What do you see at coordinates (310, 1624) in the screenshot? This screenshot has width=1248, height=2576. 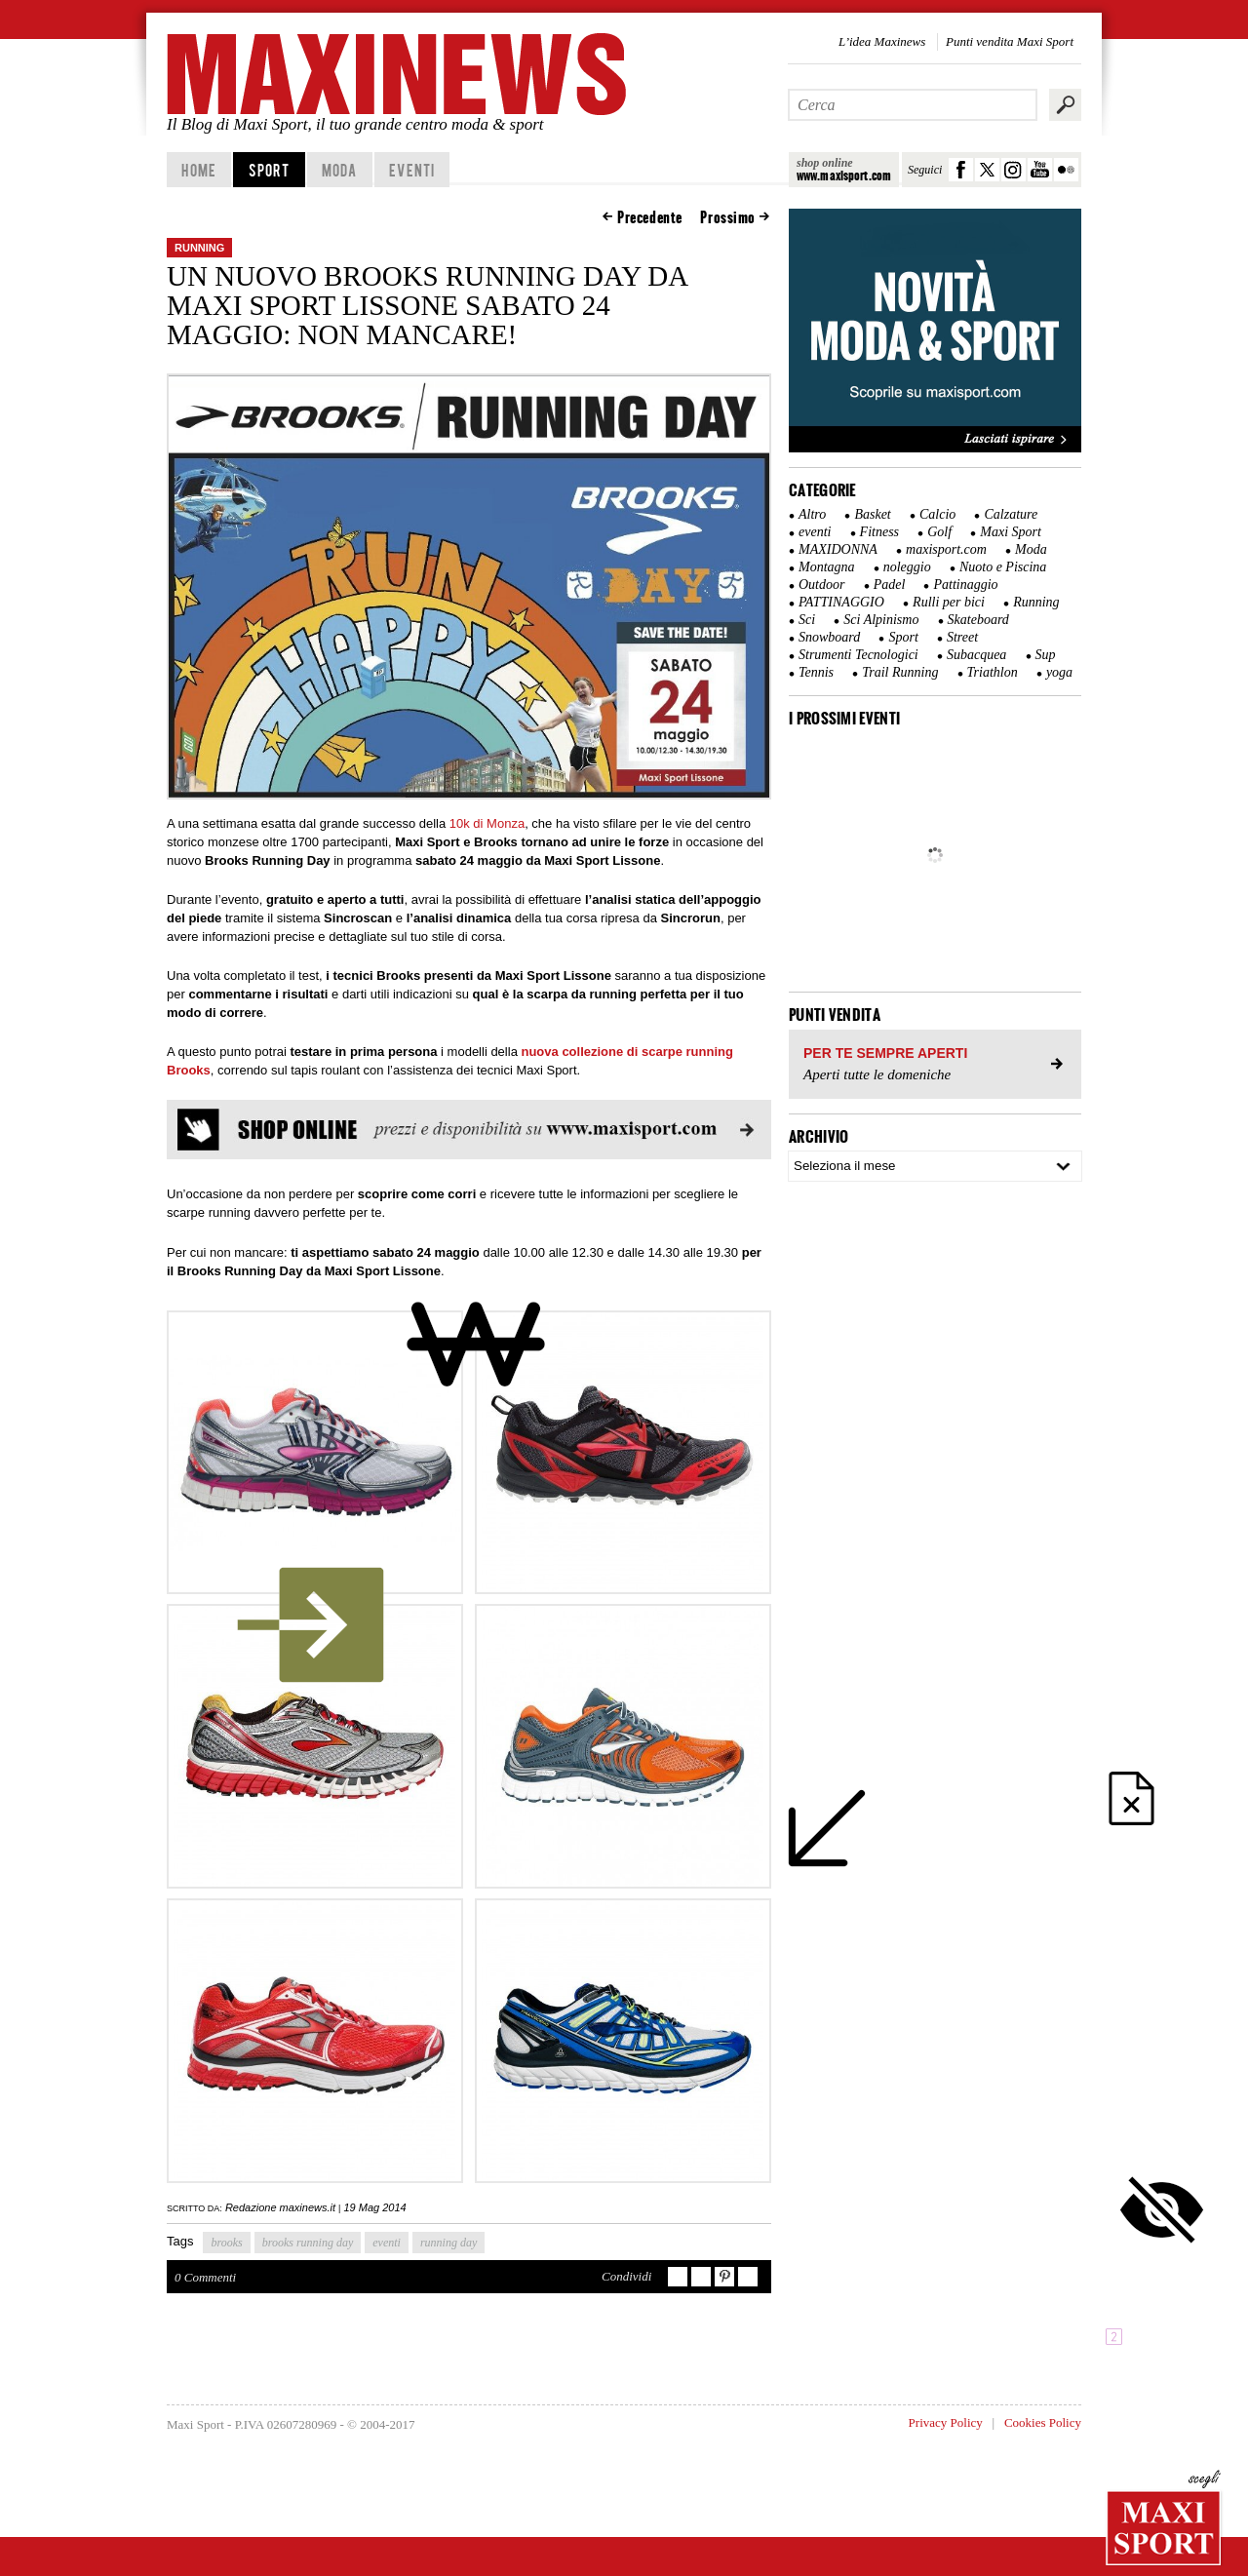 I see `log in or sign in to your account` at bounding box center [310, 1624].